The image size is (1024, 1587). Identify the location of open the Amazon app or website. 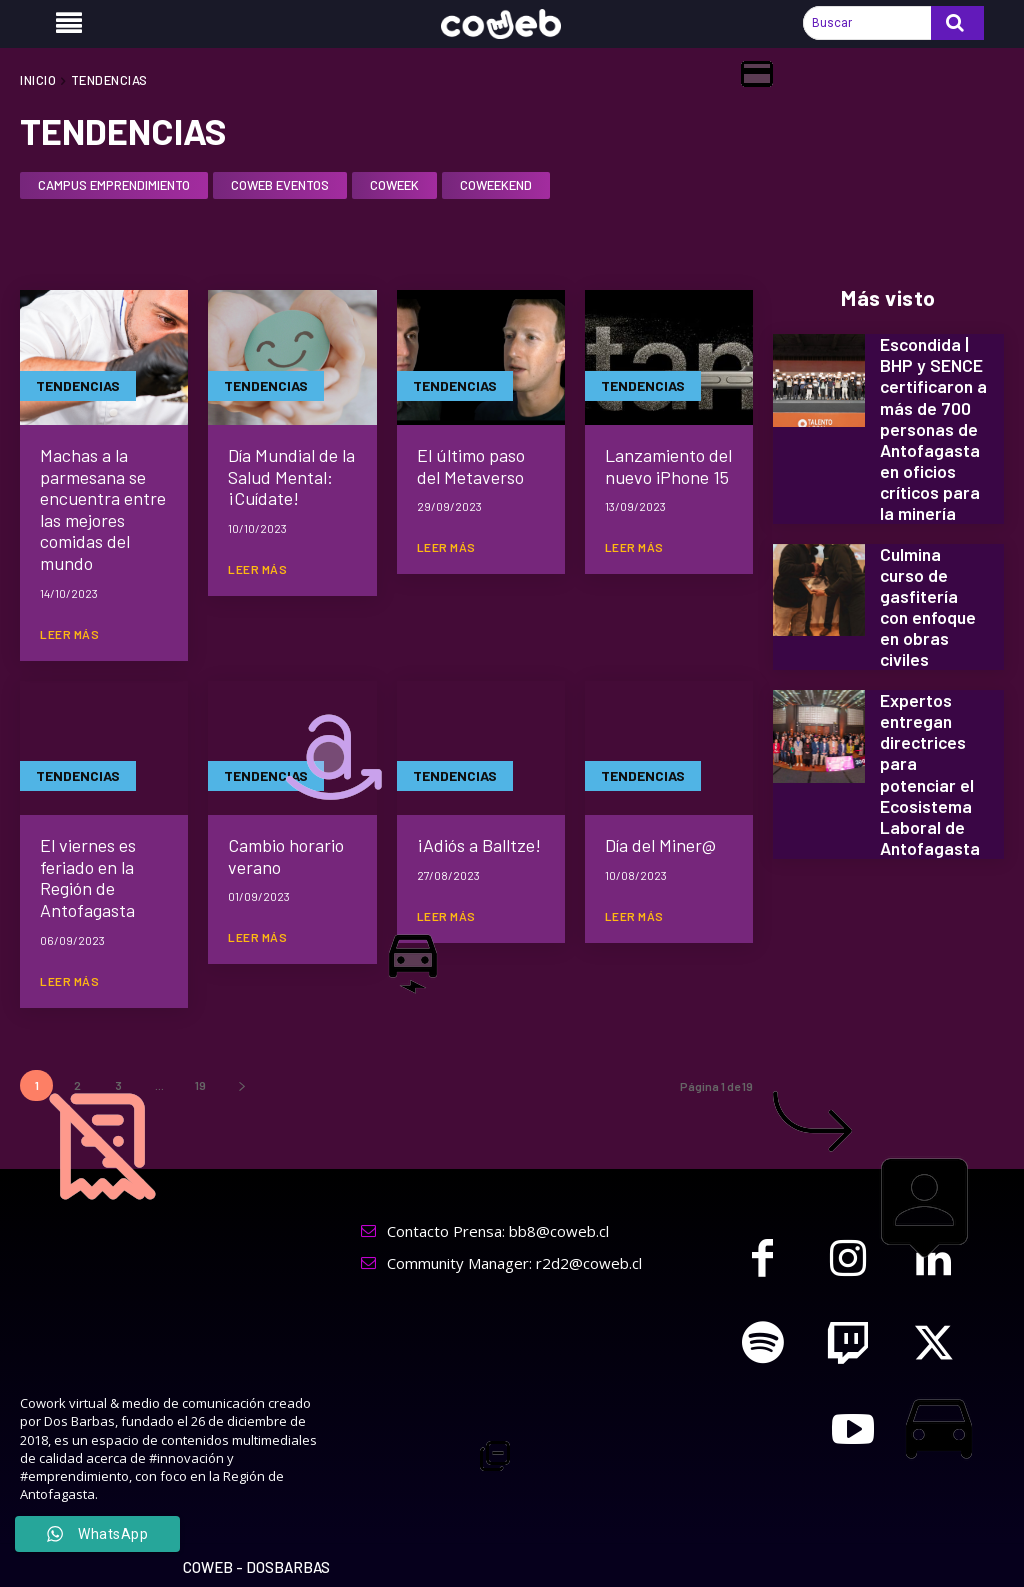
(330, 755).